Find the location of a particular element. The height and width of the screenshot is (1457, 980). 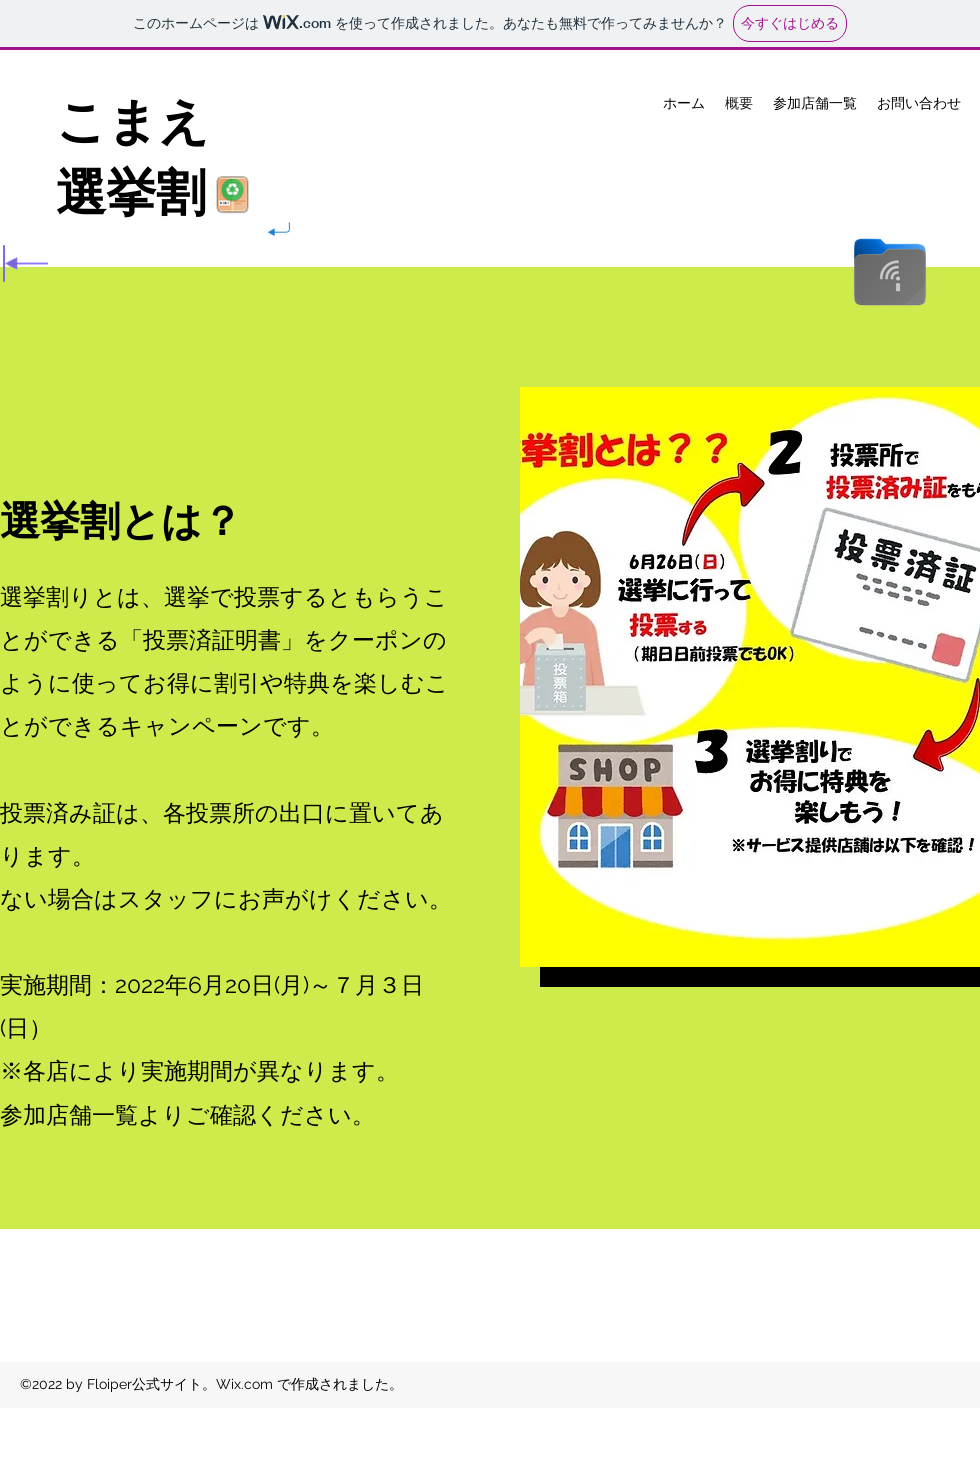

open insync cloud sync folder is located at coordinates (890, 272).